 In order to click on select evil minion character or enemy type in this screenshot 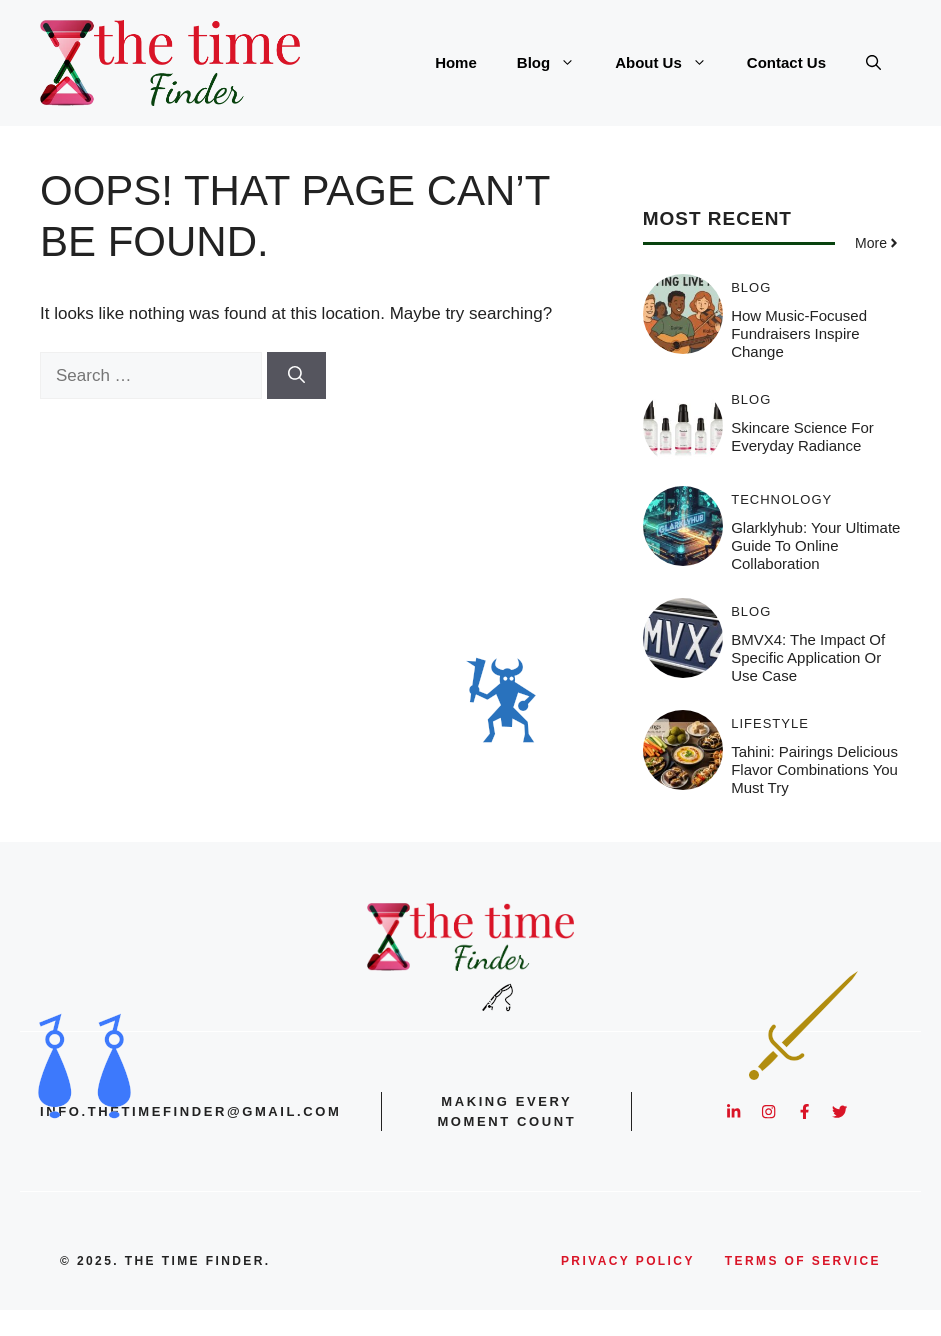, I will do `click(501, 700)`.